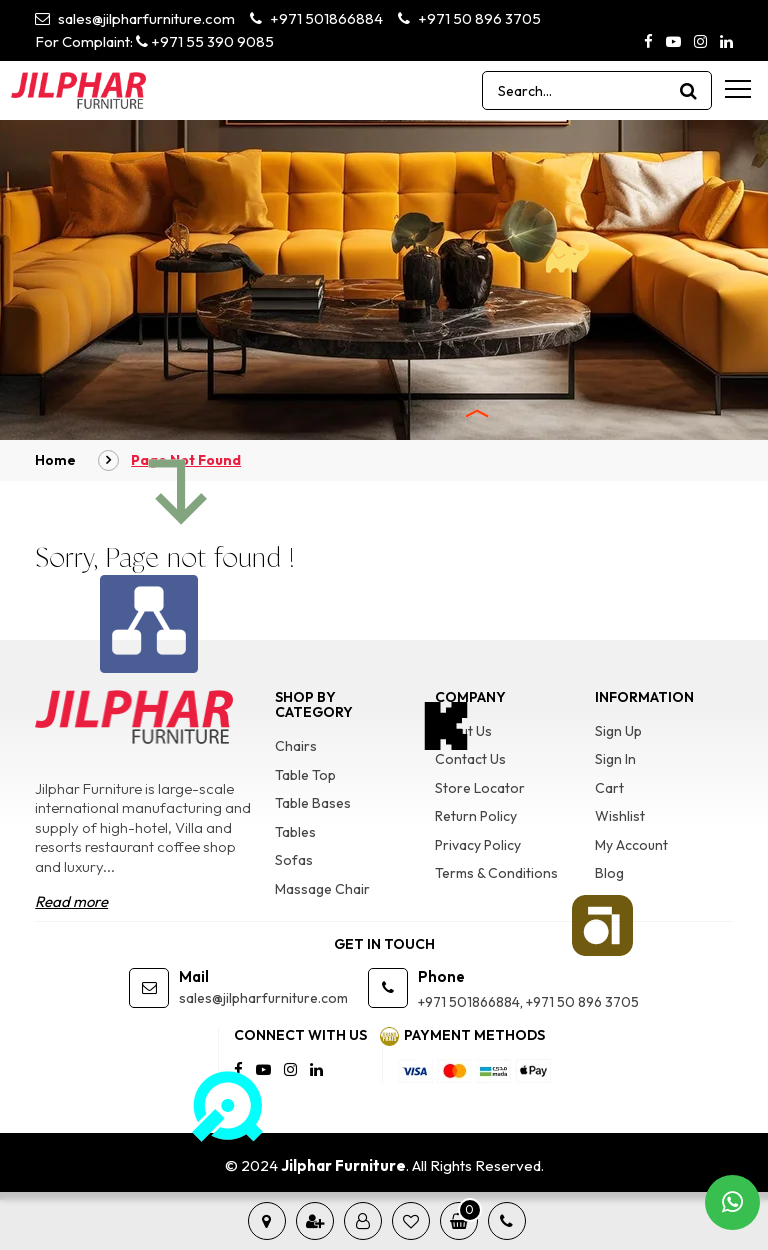 The height and width of the screenshot is (1250, 768). I want to click on scroll to top of page, so click(477, 414).